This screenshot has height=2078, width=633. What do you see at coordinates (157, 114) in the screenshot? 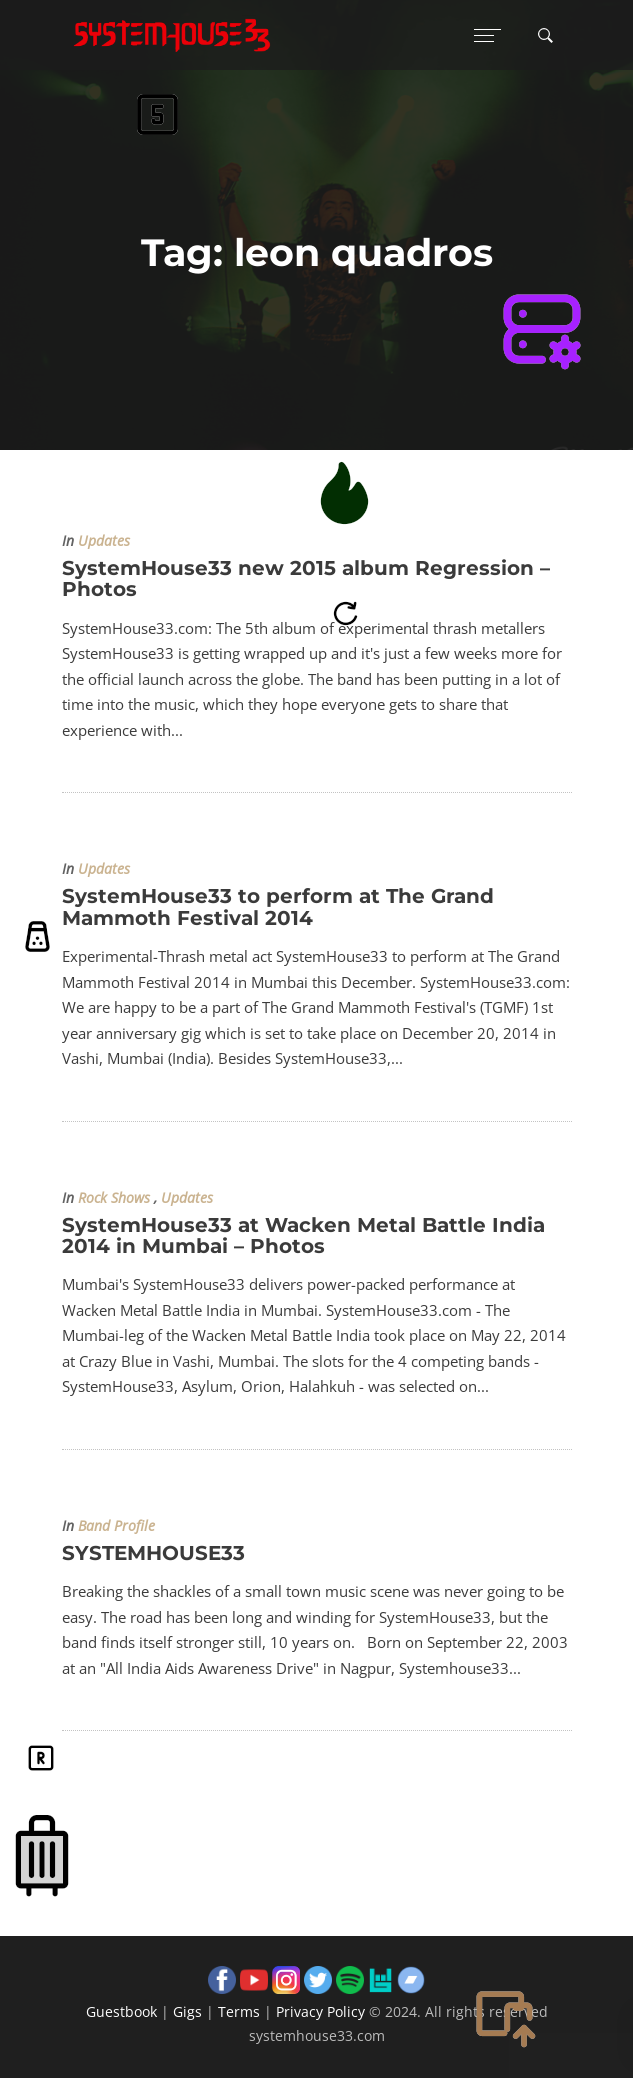
I see `select or navigate to item number 5` at bounding box center [157, 114].